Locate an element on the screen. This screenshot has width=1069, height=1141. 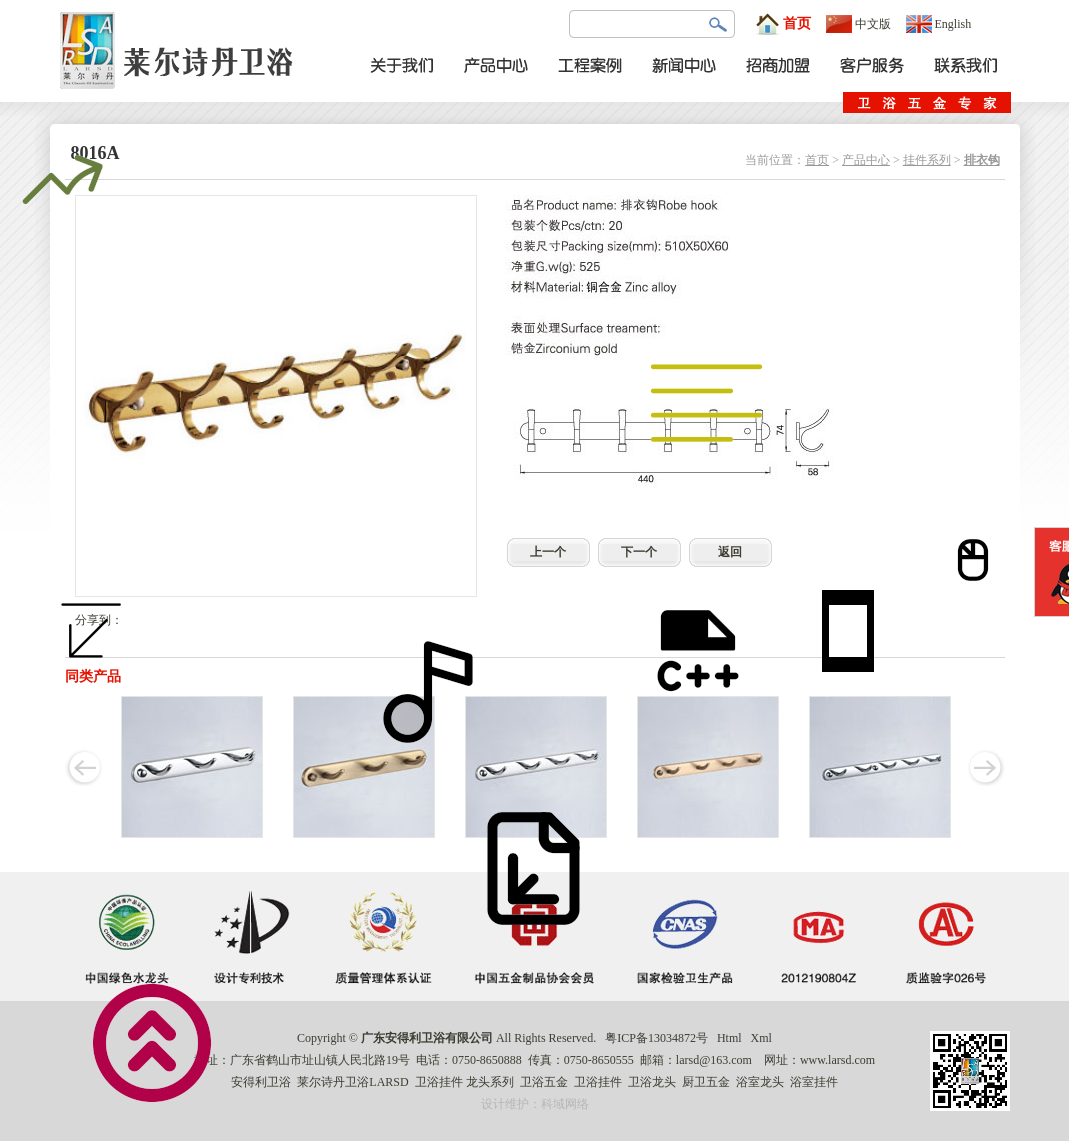
move item to bottom-left corner is located at coordinates (88, 630).